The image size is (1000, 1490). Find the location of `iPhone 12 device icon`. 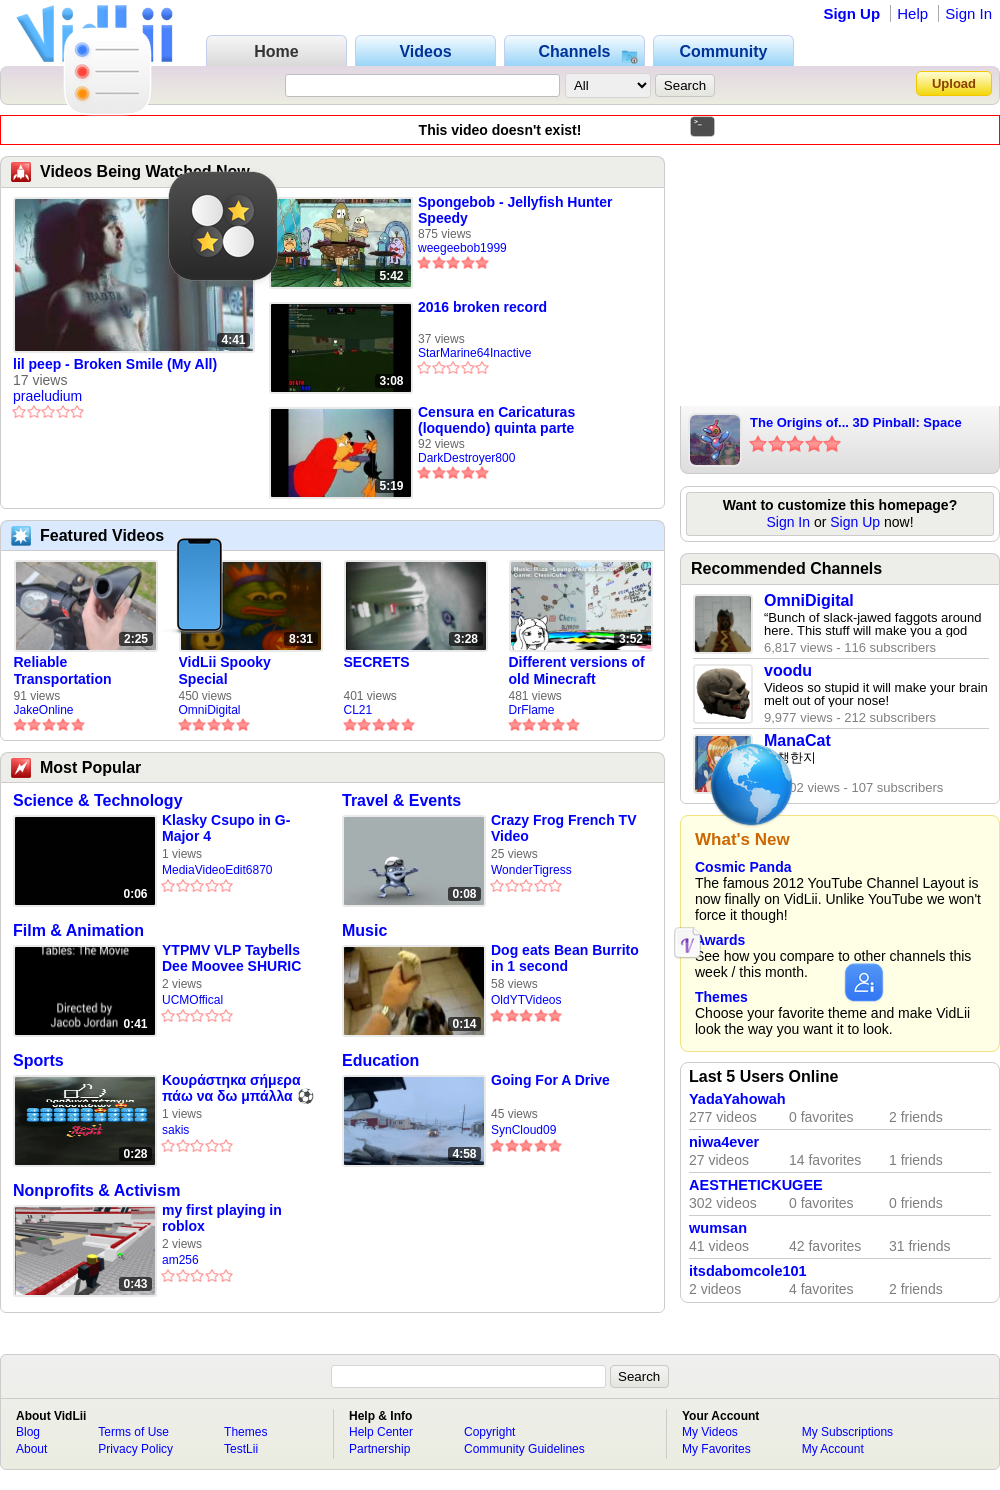

iPhone 12 device icon is located at coordinates (199, 586).